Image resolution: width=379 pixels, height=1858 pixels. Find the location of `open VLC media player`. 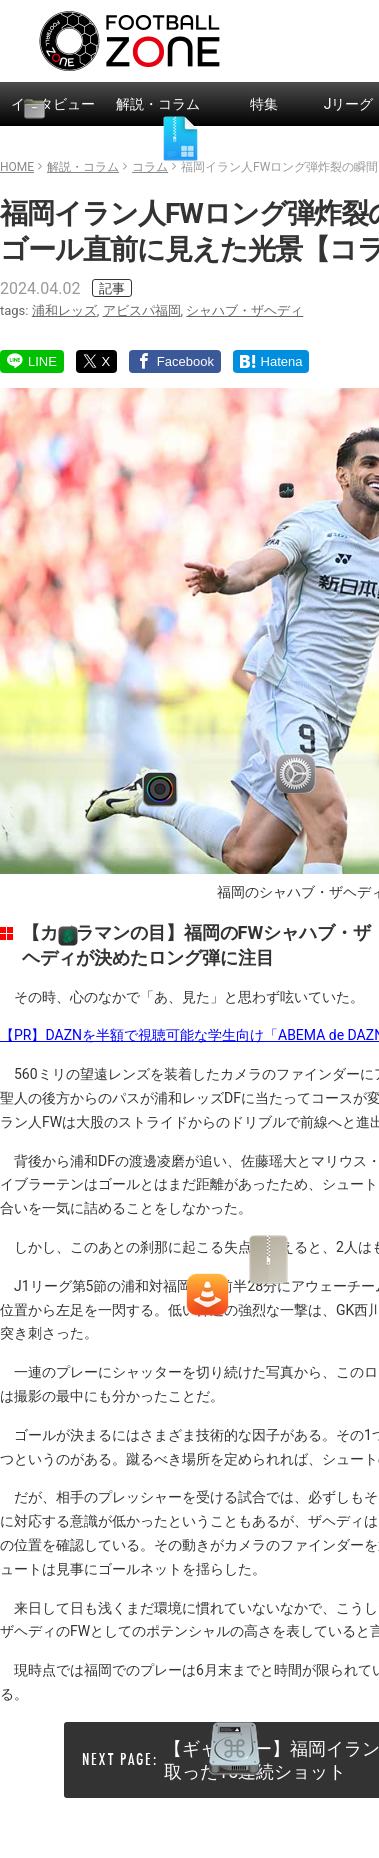

open VLC media player is located at coordinates (207, 1294).